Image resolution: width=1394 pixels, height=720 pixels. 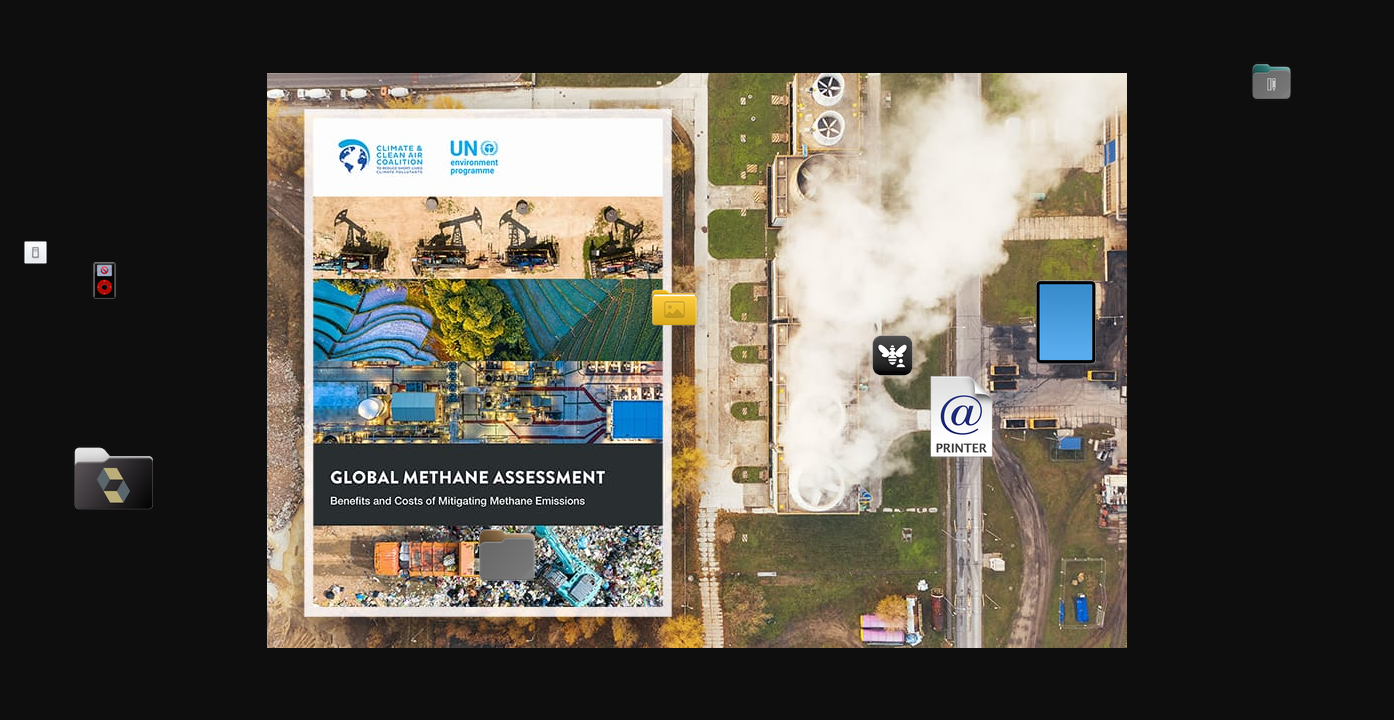 I want to click on open kandji device management agent, so click(x=892, y=355).